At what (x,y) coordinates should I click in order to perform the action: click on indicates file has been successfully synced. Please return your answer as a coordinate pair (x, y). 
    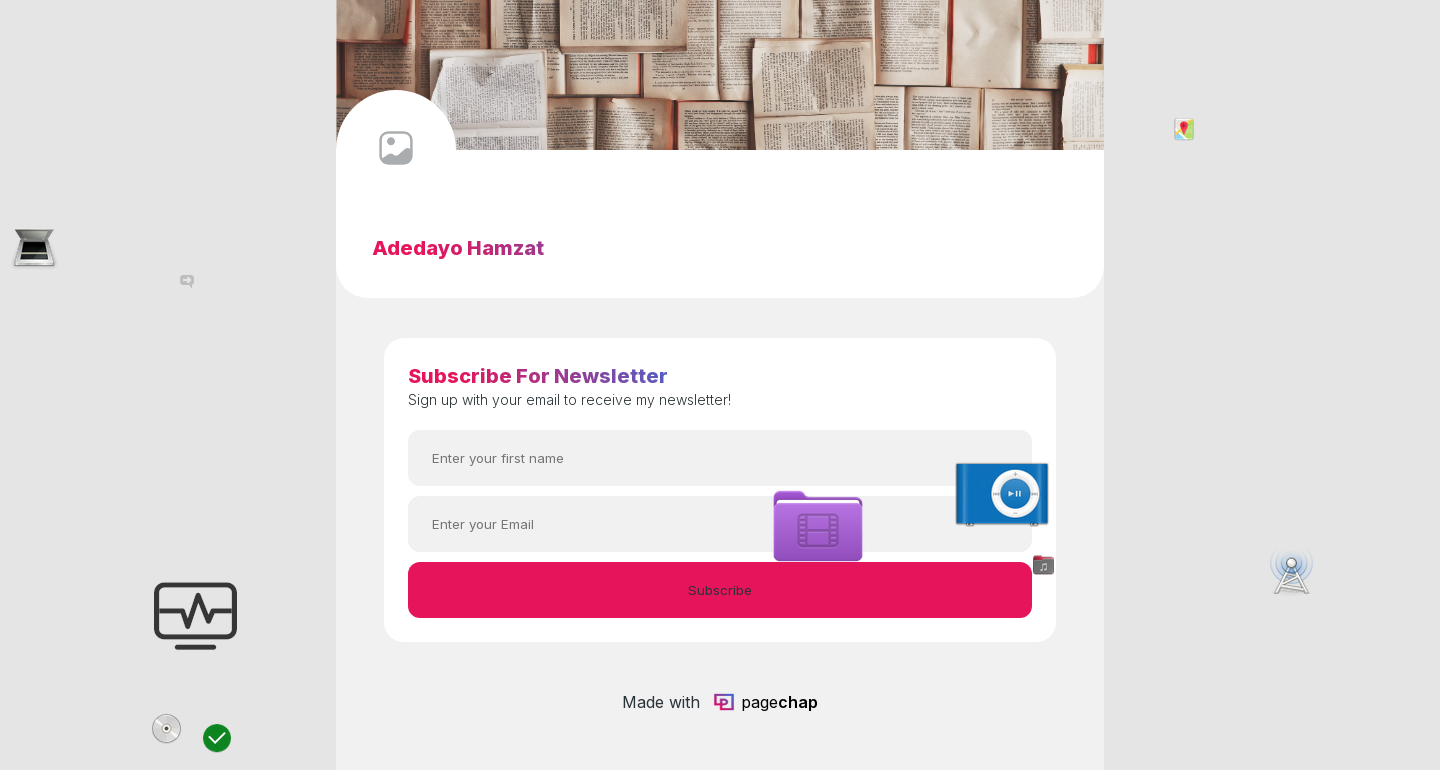
    Looking at the image, I should click on (217, 738).